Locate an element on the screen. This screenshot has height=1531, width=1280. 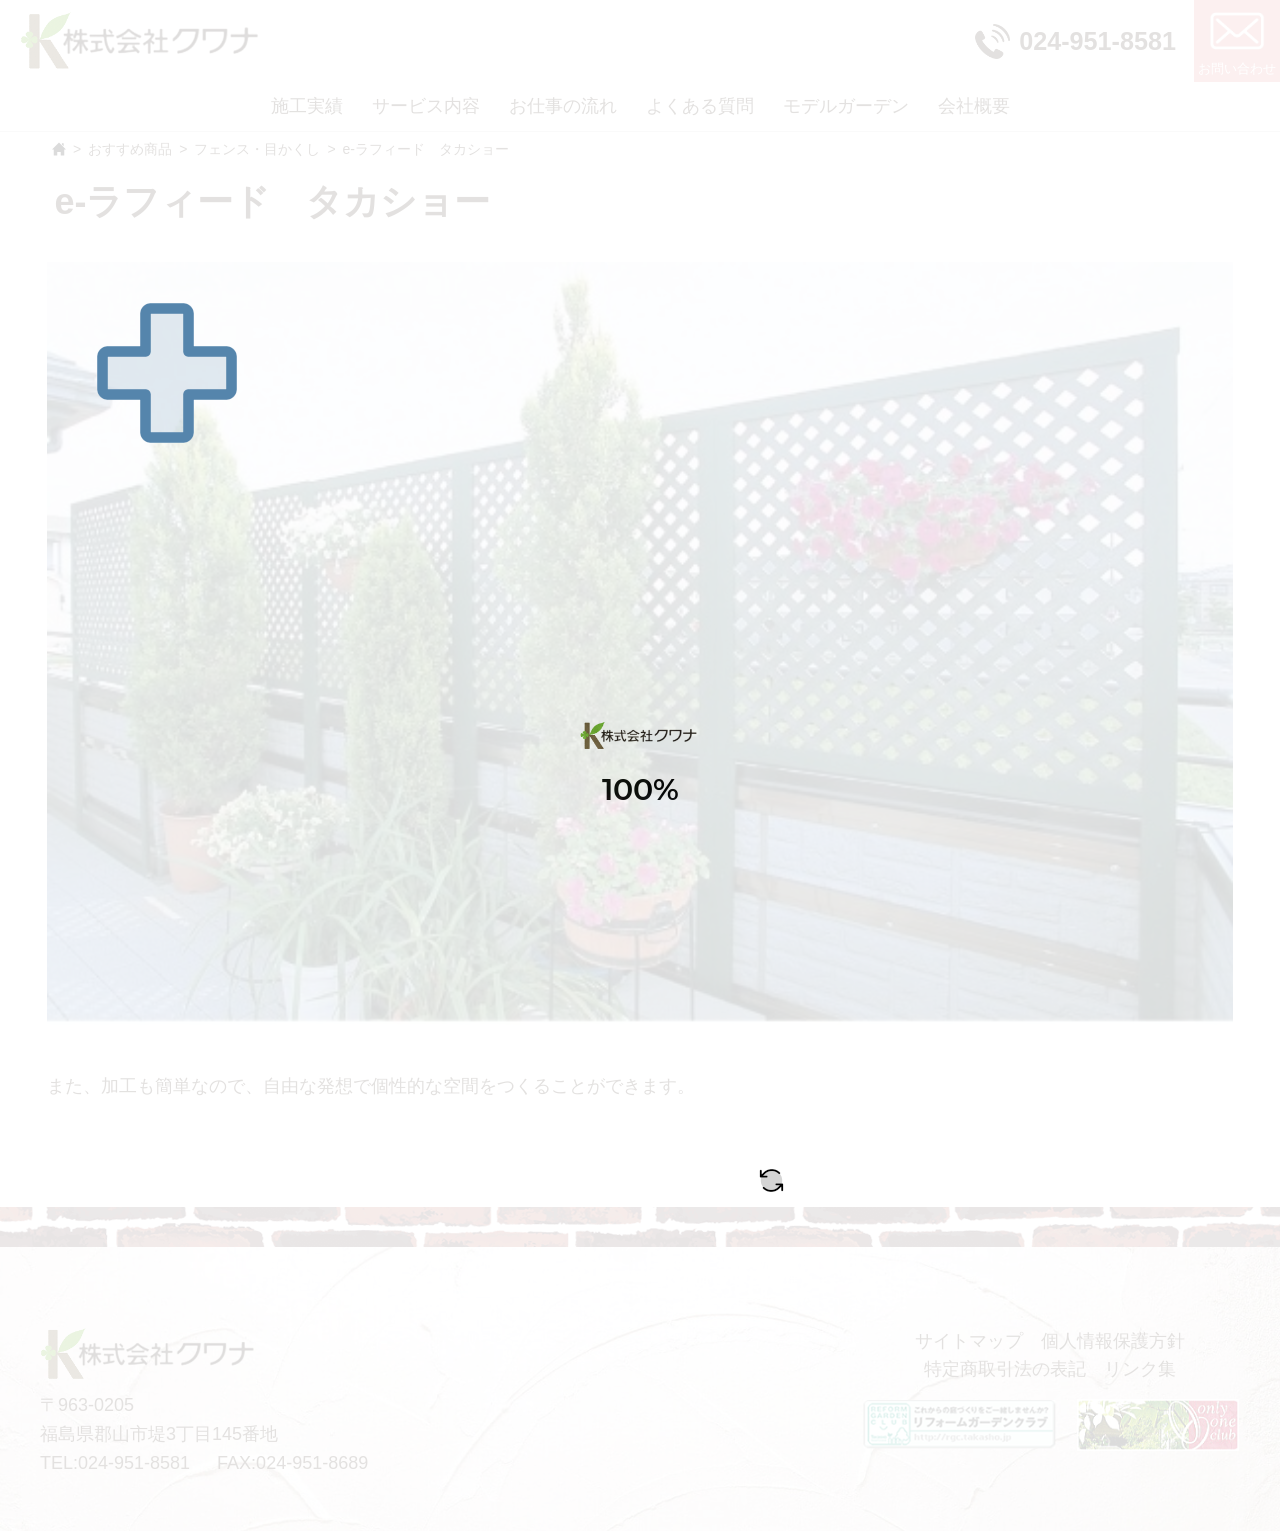
access health or medical information is located at coordinates (167, 373).